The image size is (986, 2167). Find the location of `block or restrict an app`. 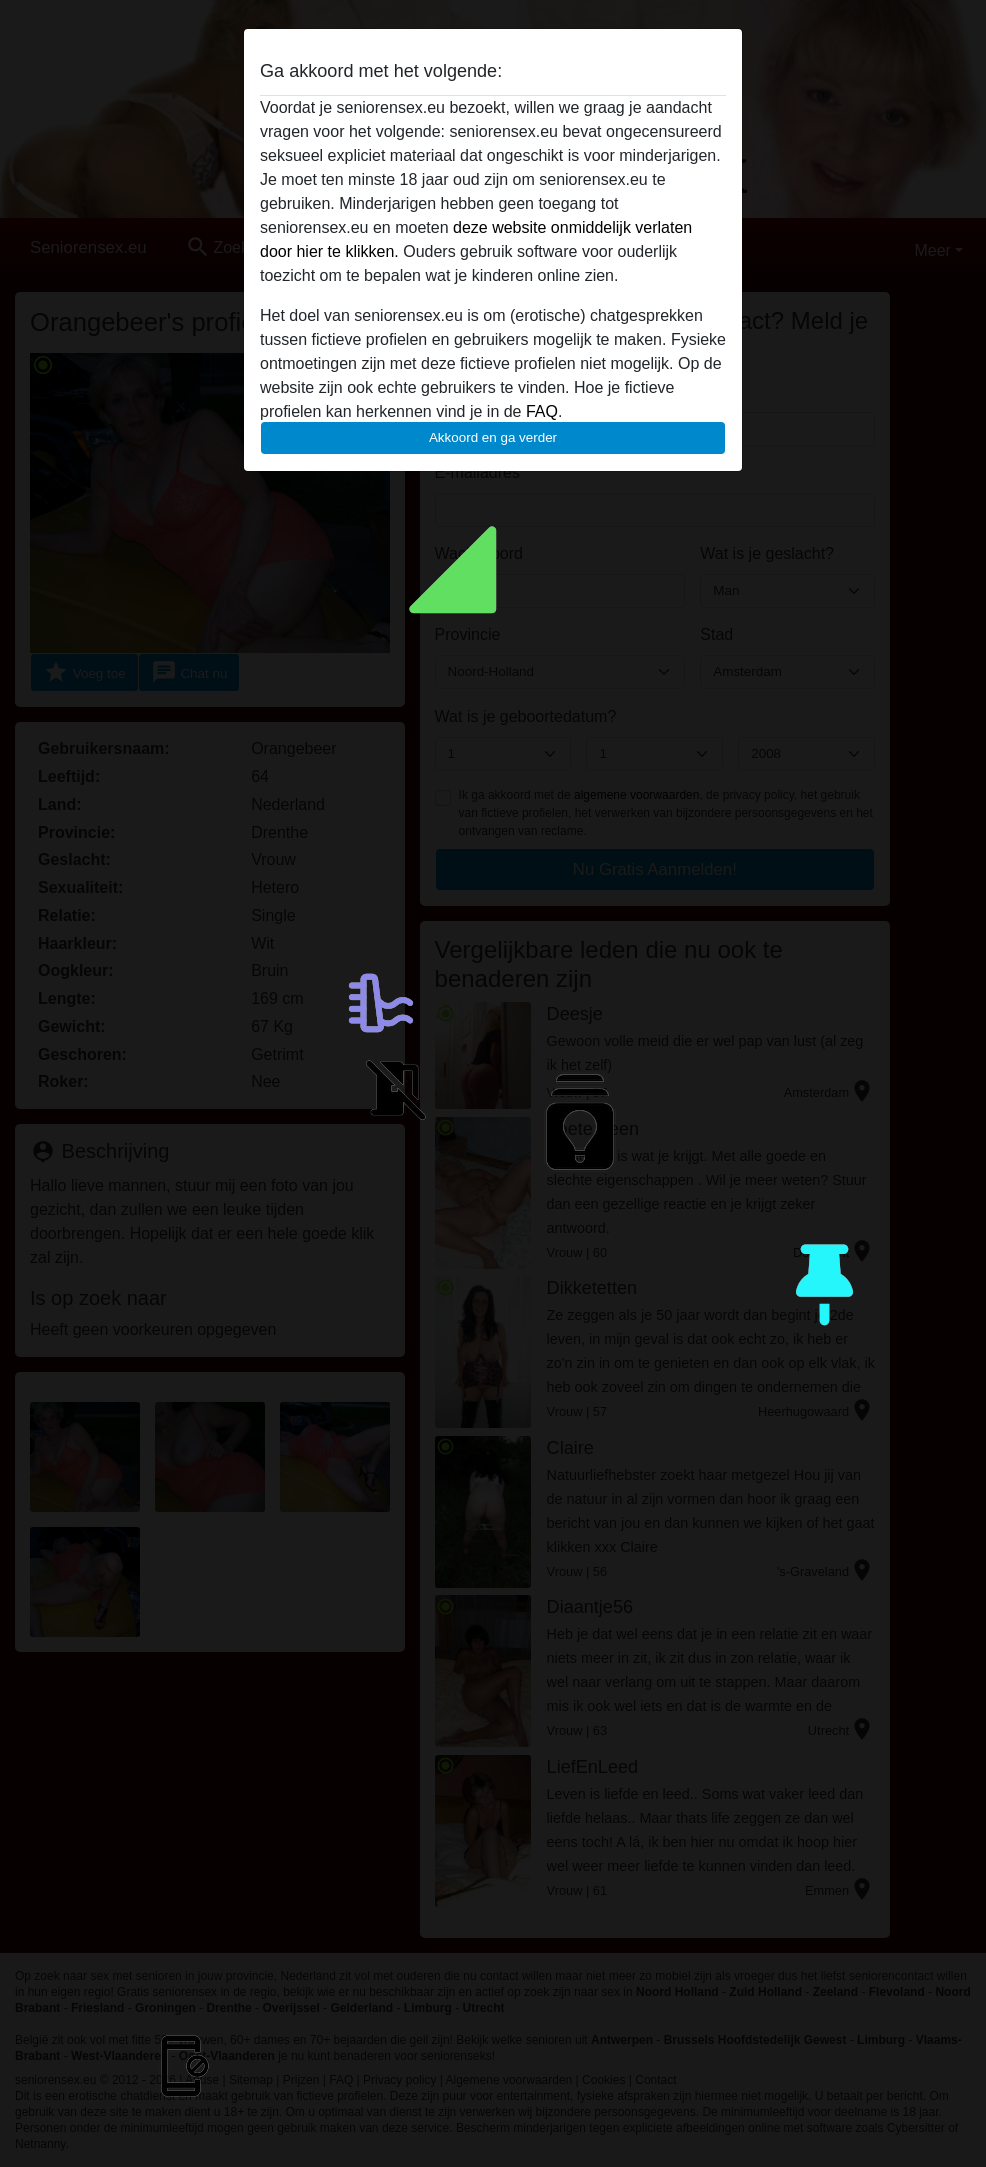

block or restrict an app is located at coordinates (181, 2066).